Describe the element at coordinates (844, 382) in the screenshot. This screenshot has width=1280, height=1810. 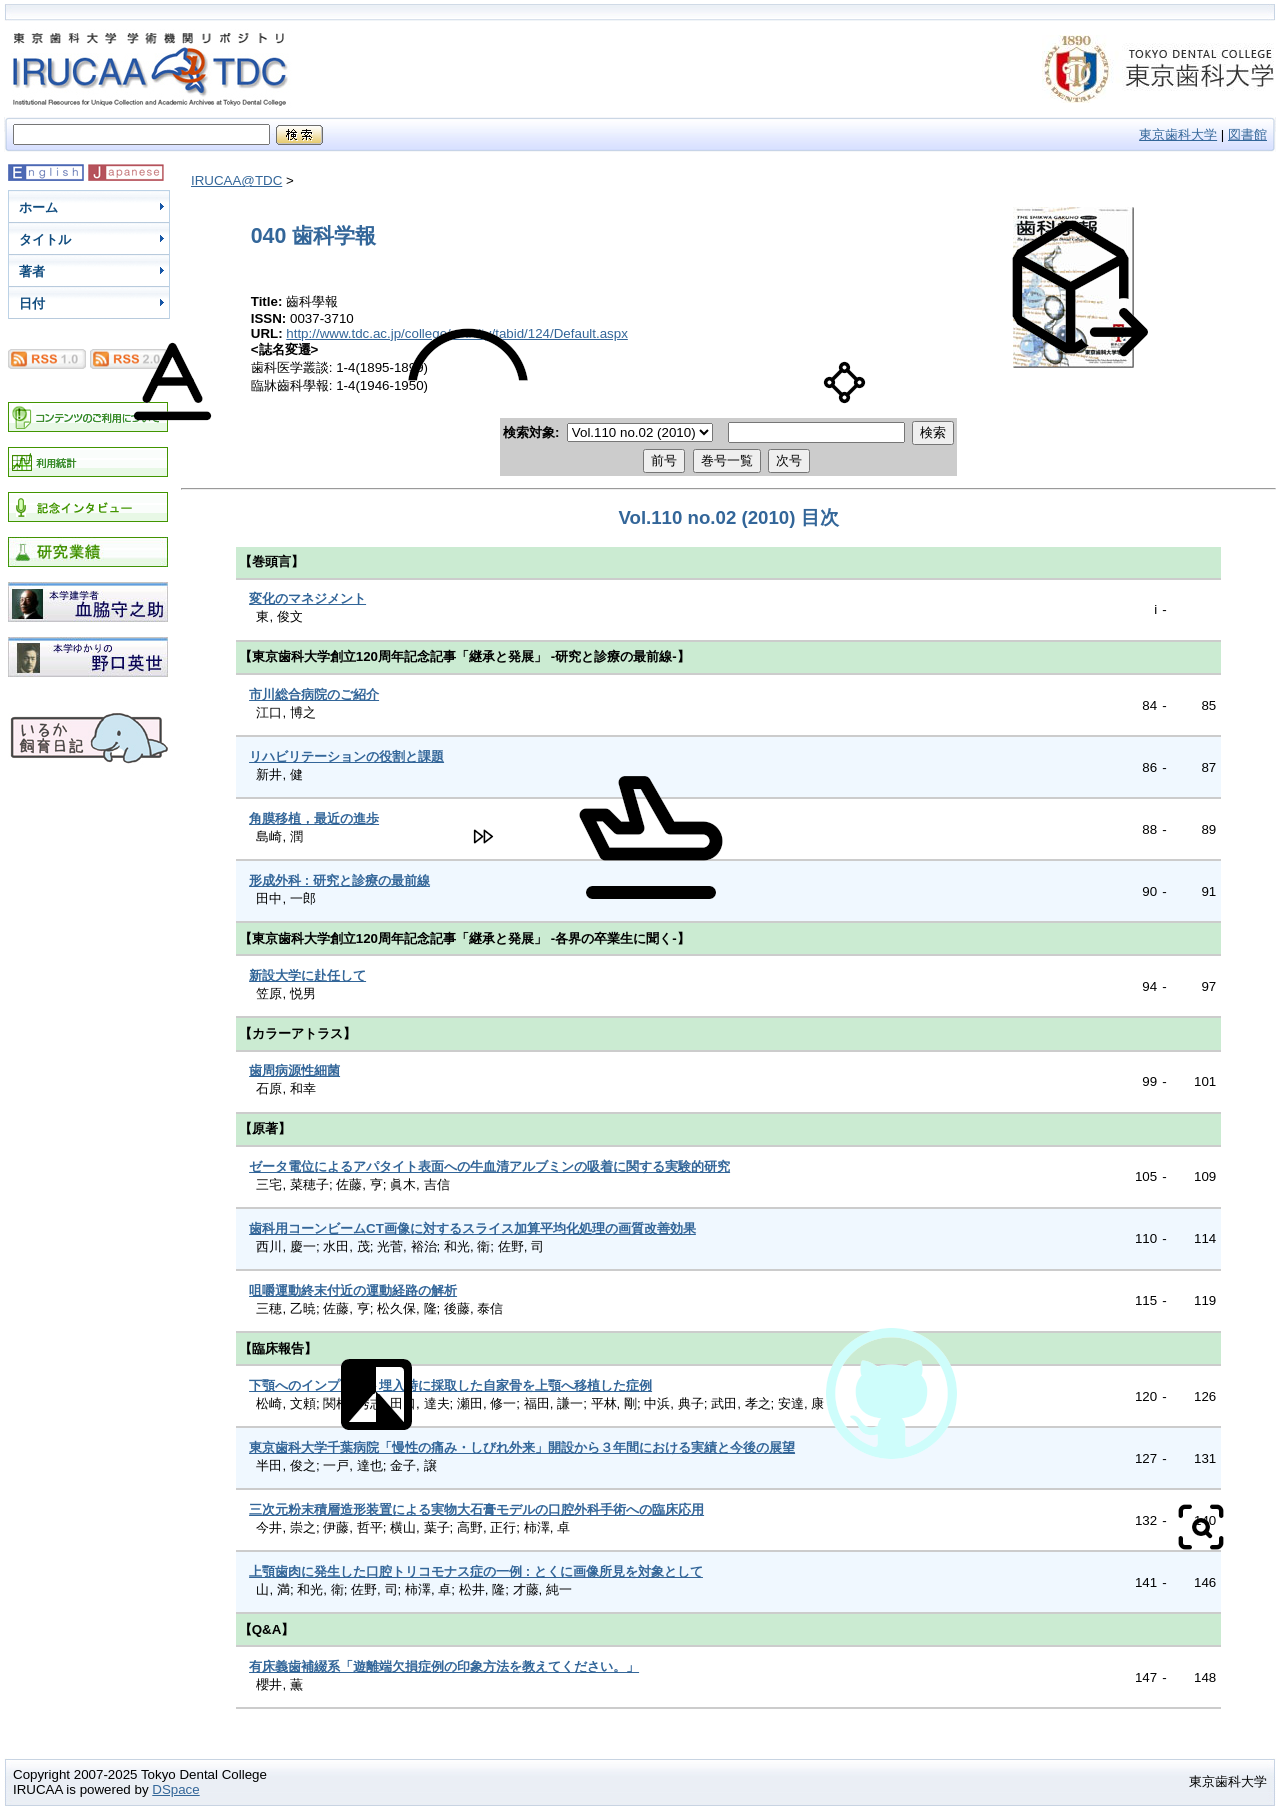
I see `view ring network topology` at that location.